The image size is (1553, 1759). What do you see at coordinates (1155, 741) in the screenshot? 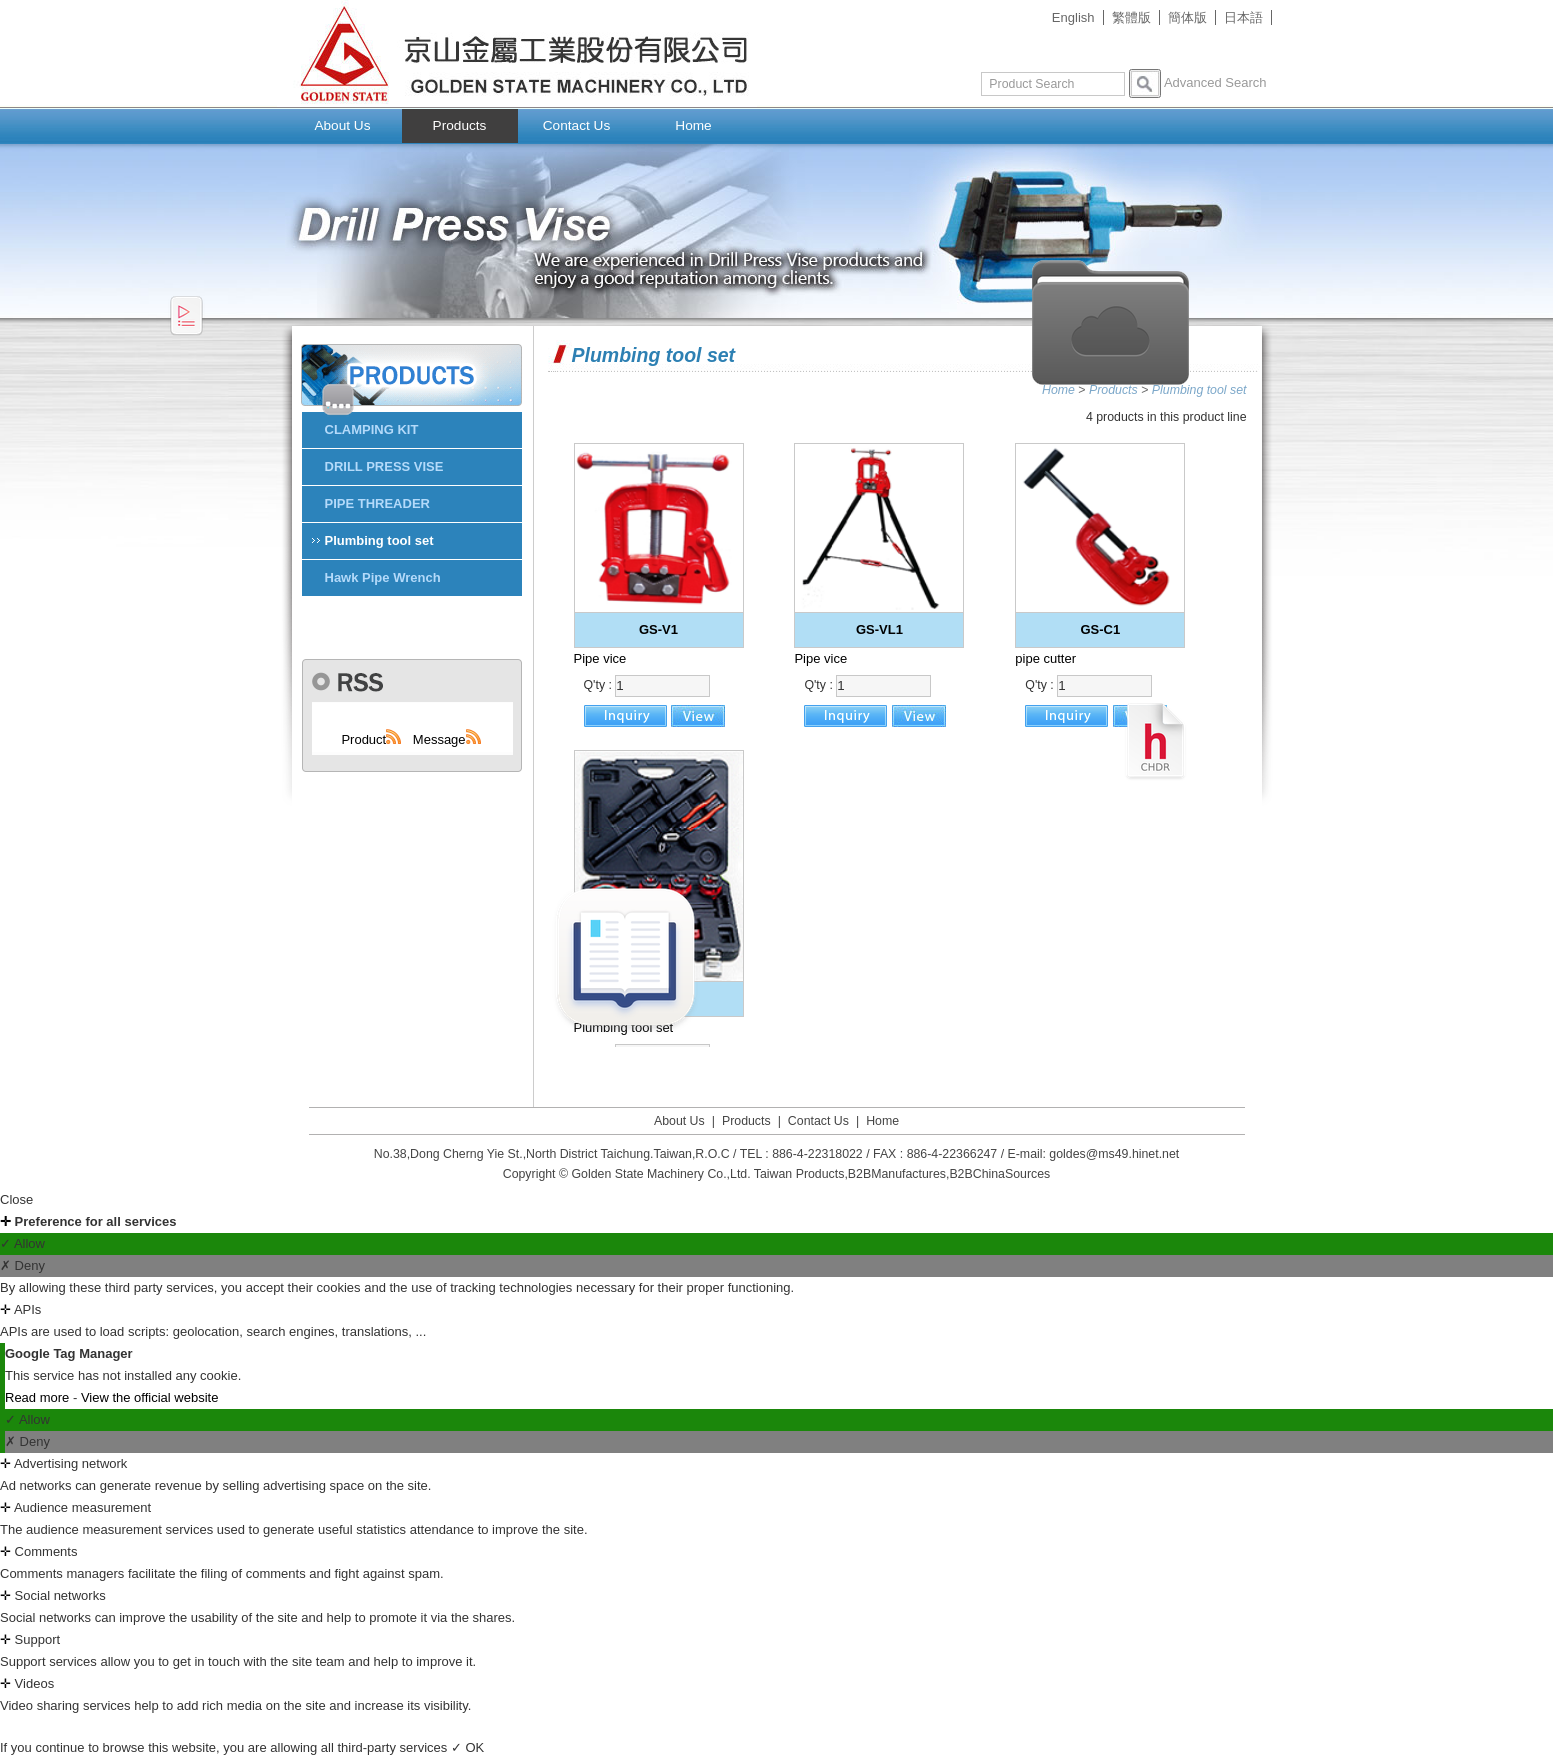
I see `a C/C++ header file (.h)` at bounding box center [1155, 741].